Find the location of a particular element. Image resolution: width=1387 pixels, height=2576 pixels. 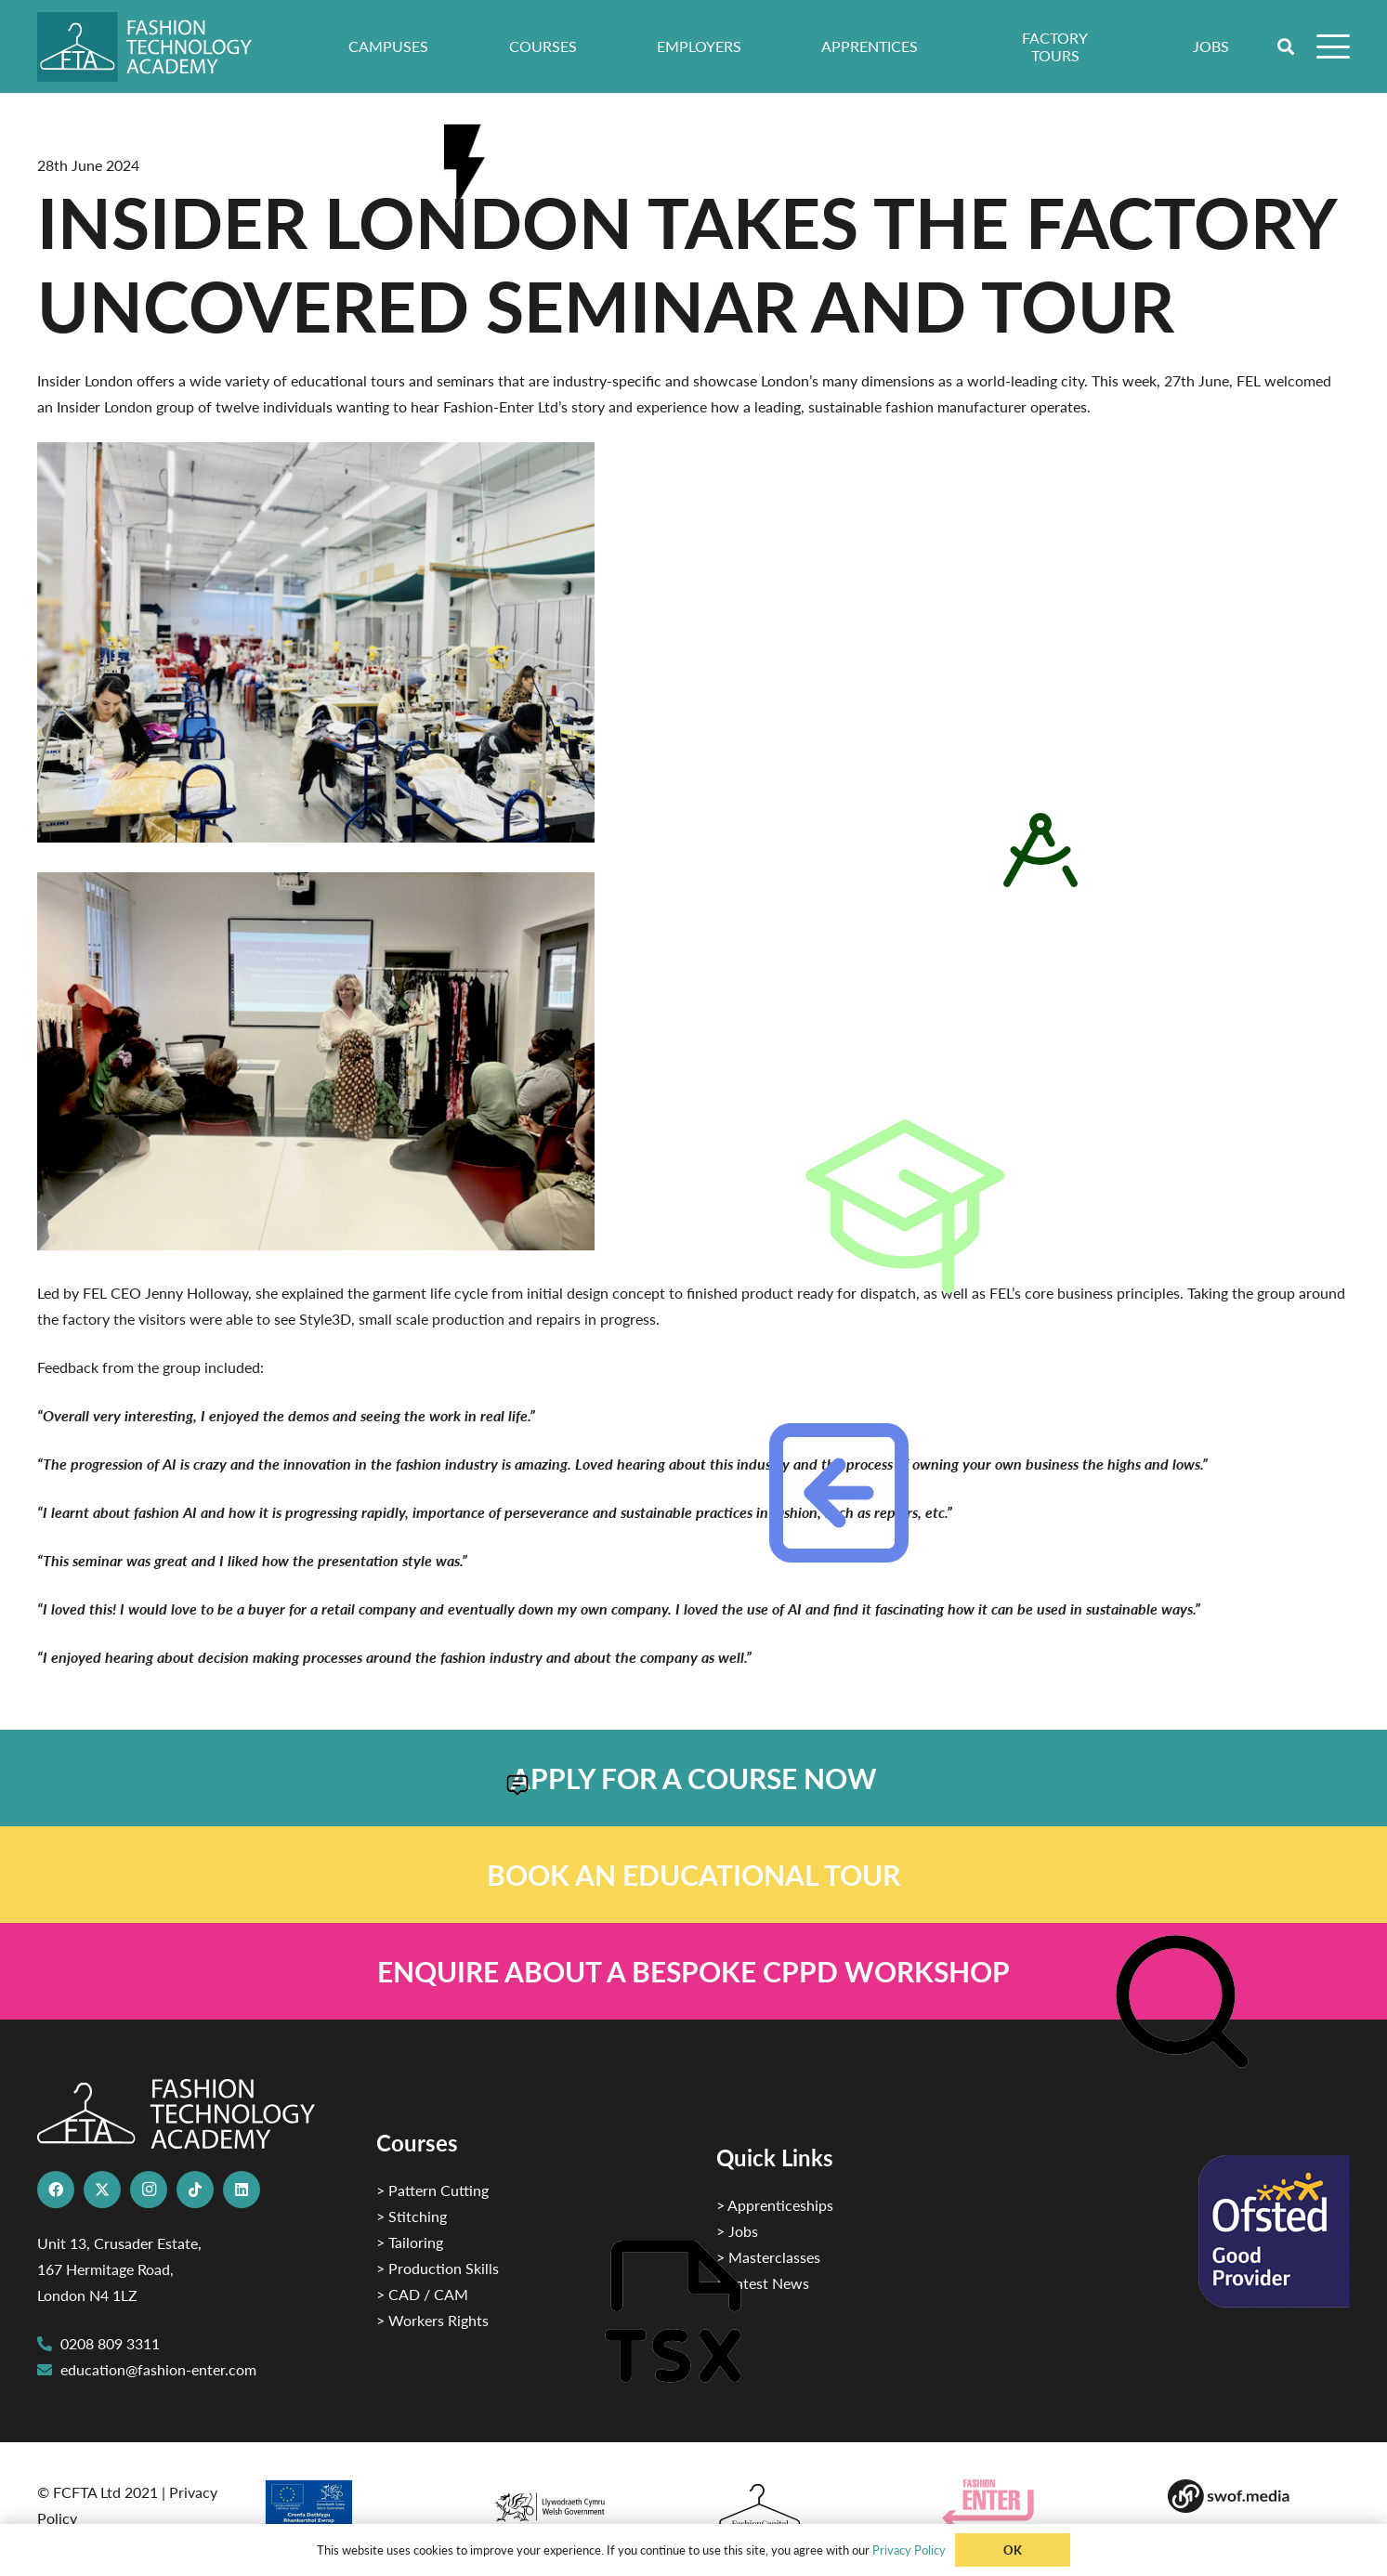

access education or learning resources is located at coordinates (905, 1200).